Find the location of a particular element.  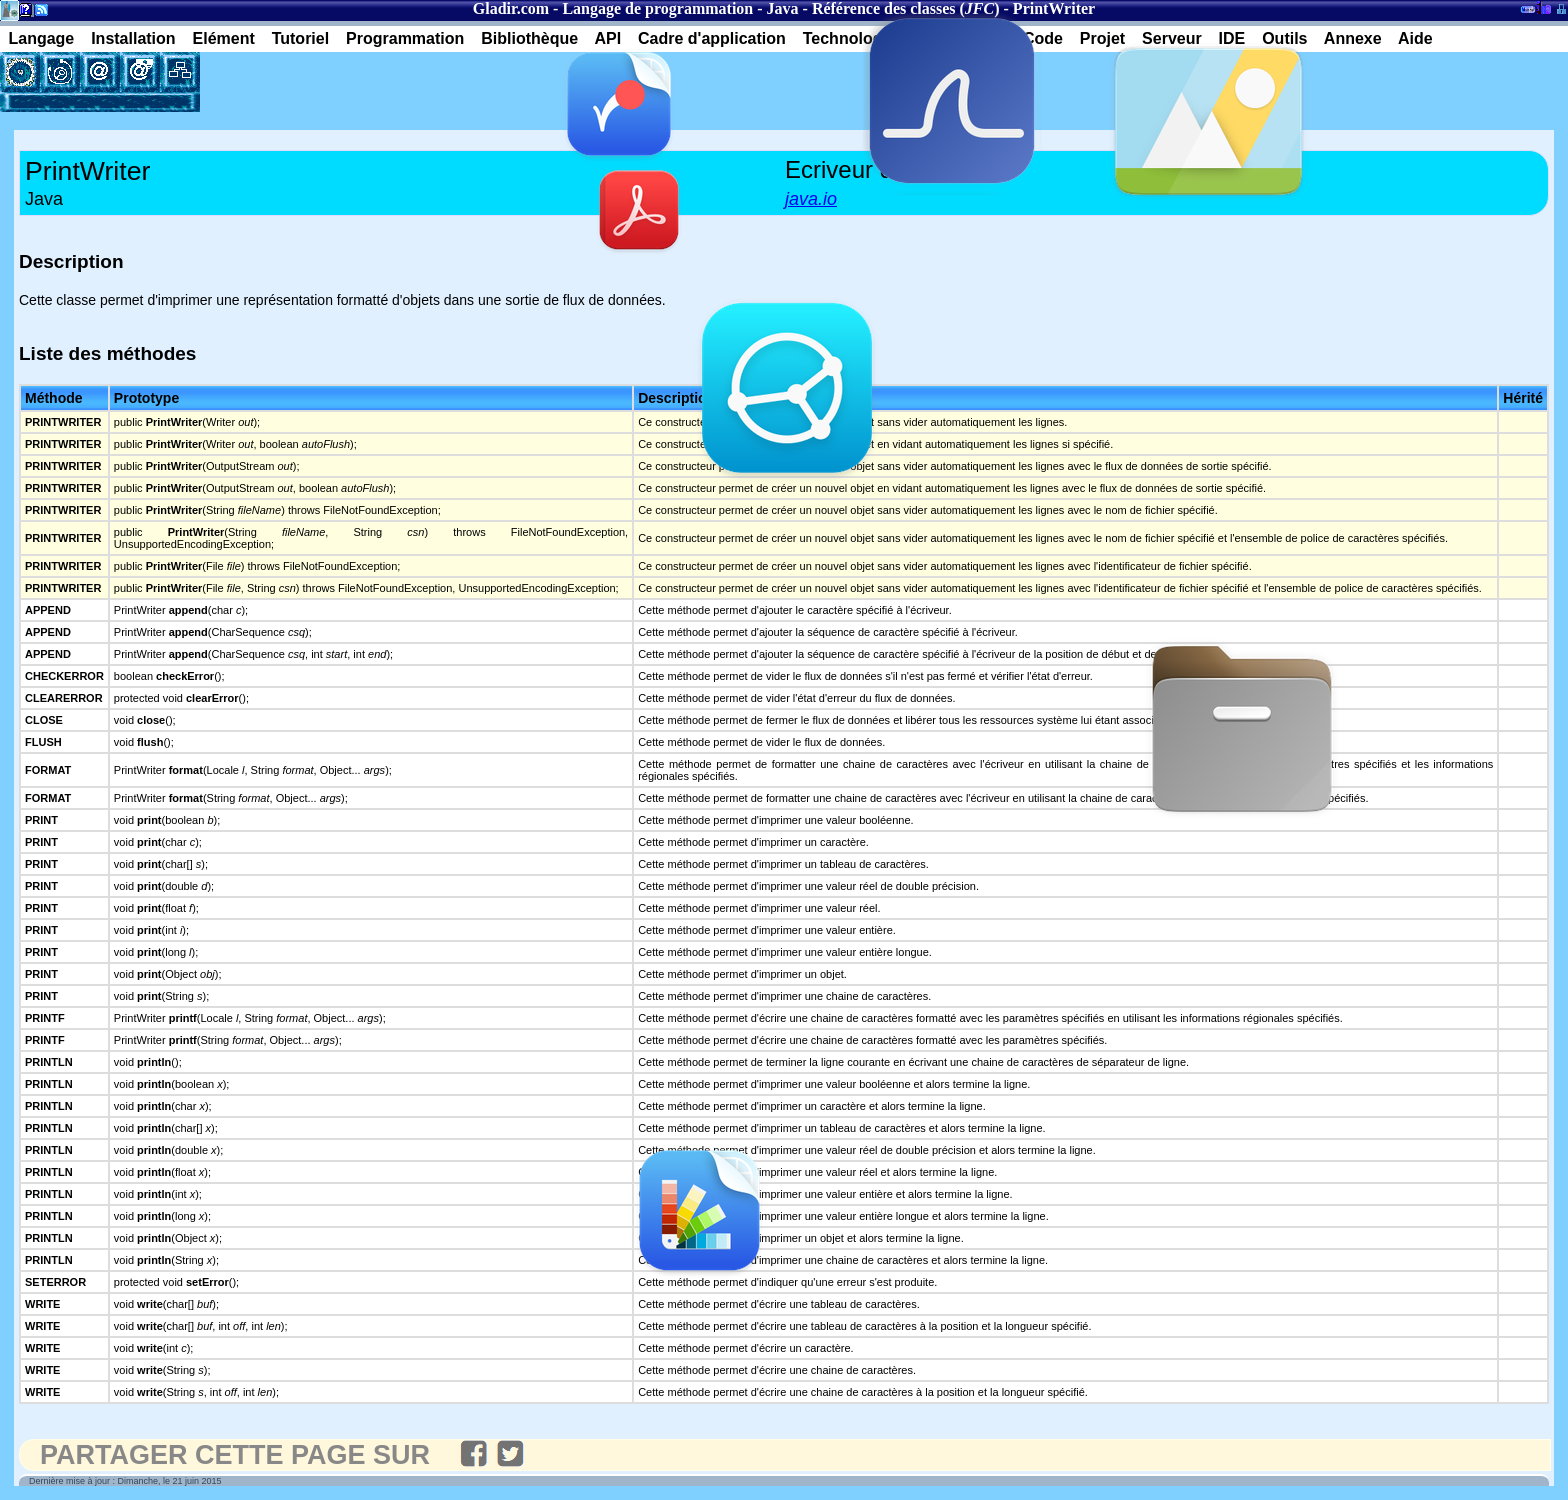

open adobe acrobat reader is located at coordinates (639, 210).